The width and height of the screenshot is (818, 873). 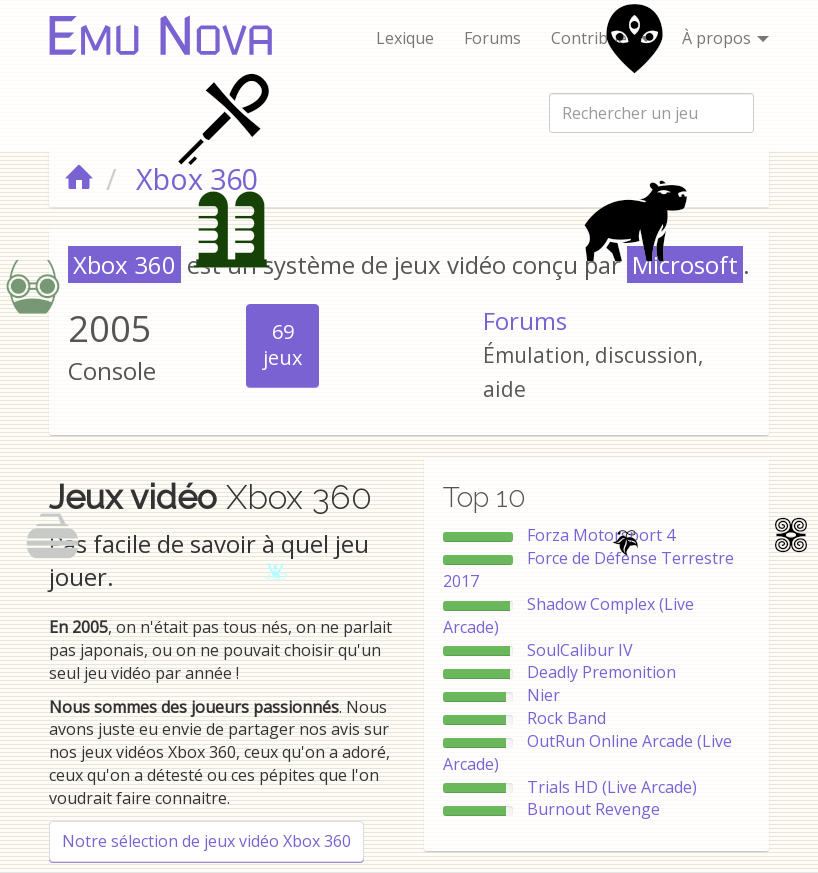 What do you see at coordinates (52, 532) in the screenshot?
I see `access curling game or sports content` at bounding box center [52, 532].